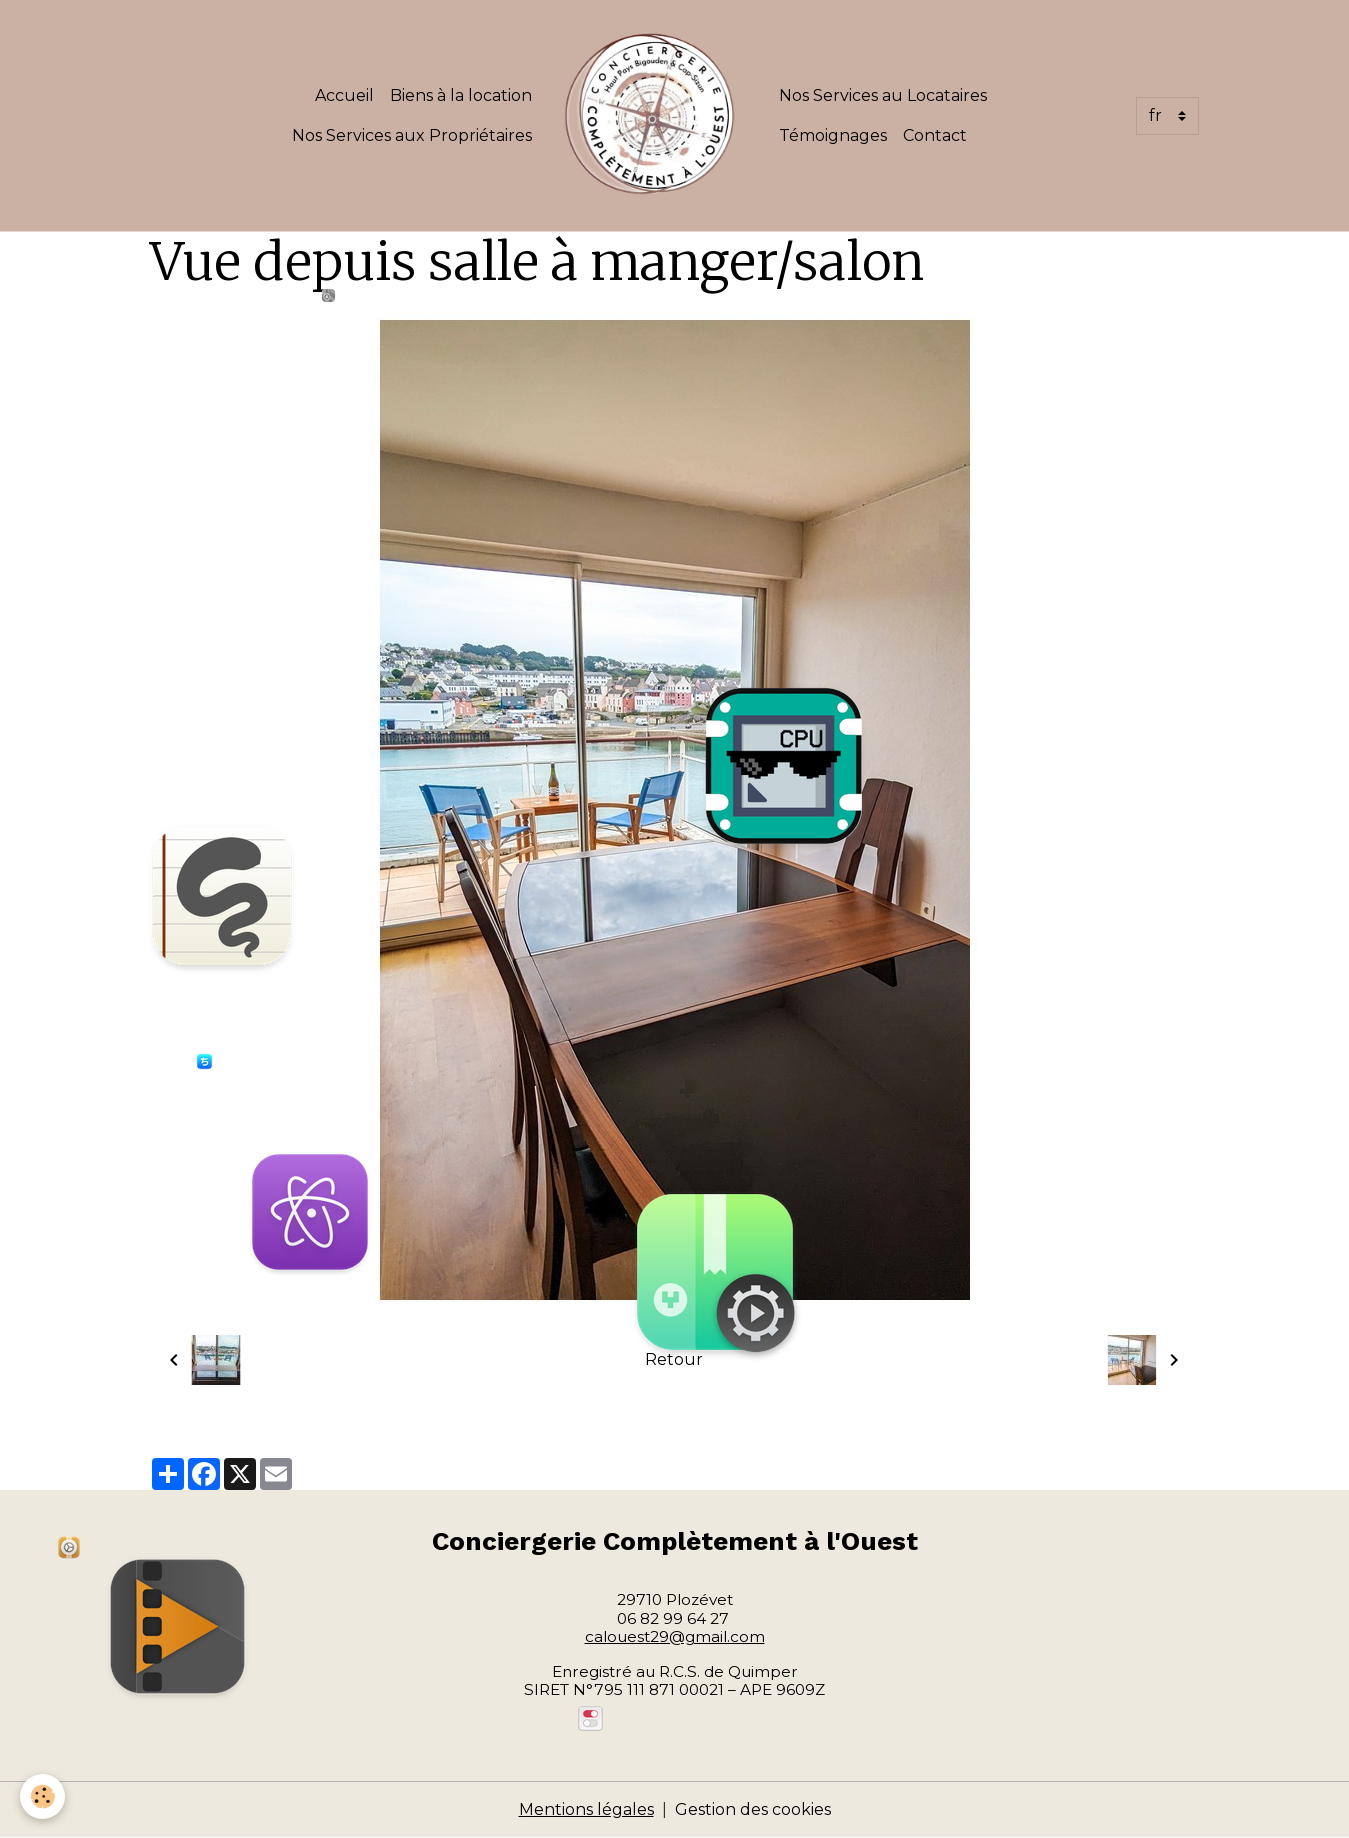  I want to click on open apple maps, so click(328, 295).